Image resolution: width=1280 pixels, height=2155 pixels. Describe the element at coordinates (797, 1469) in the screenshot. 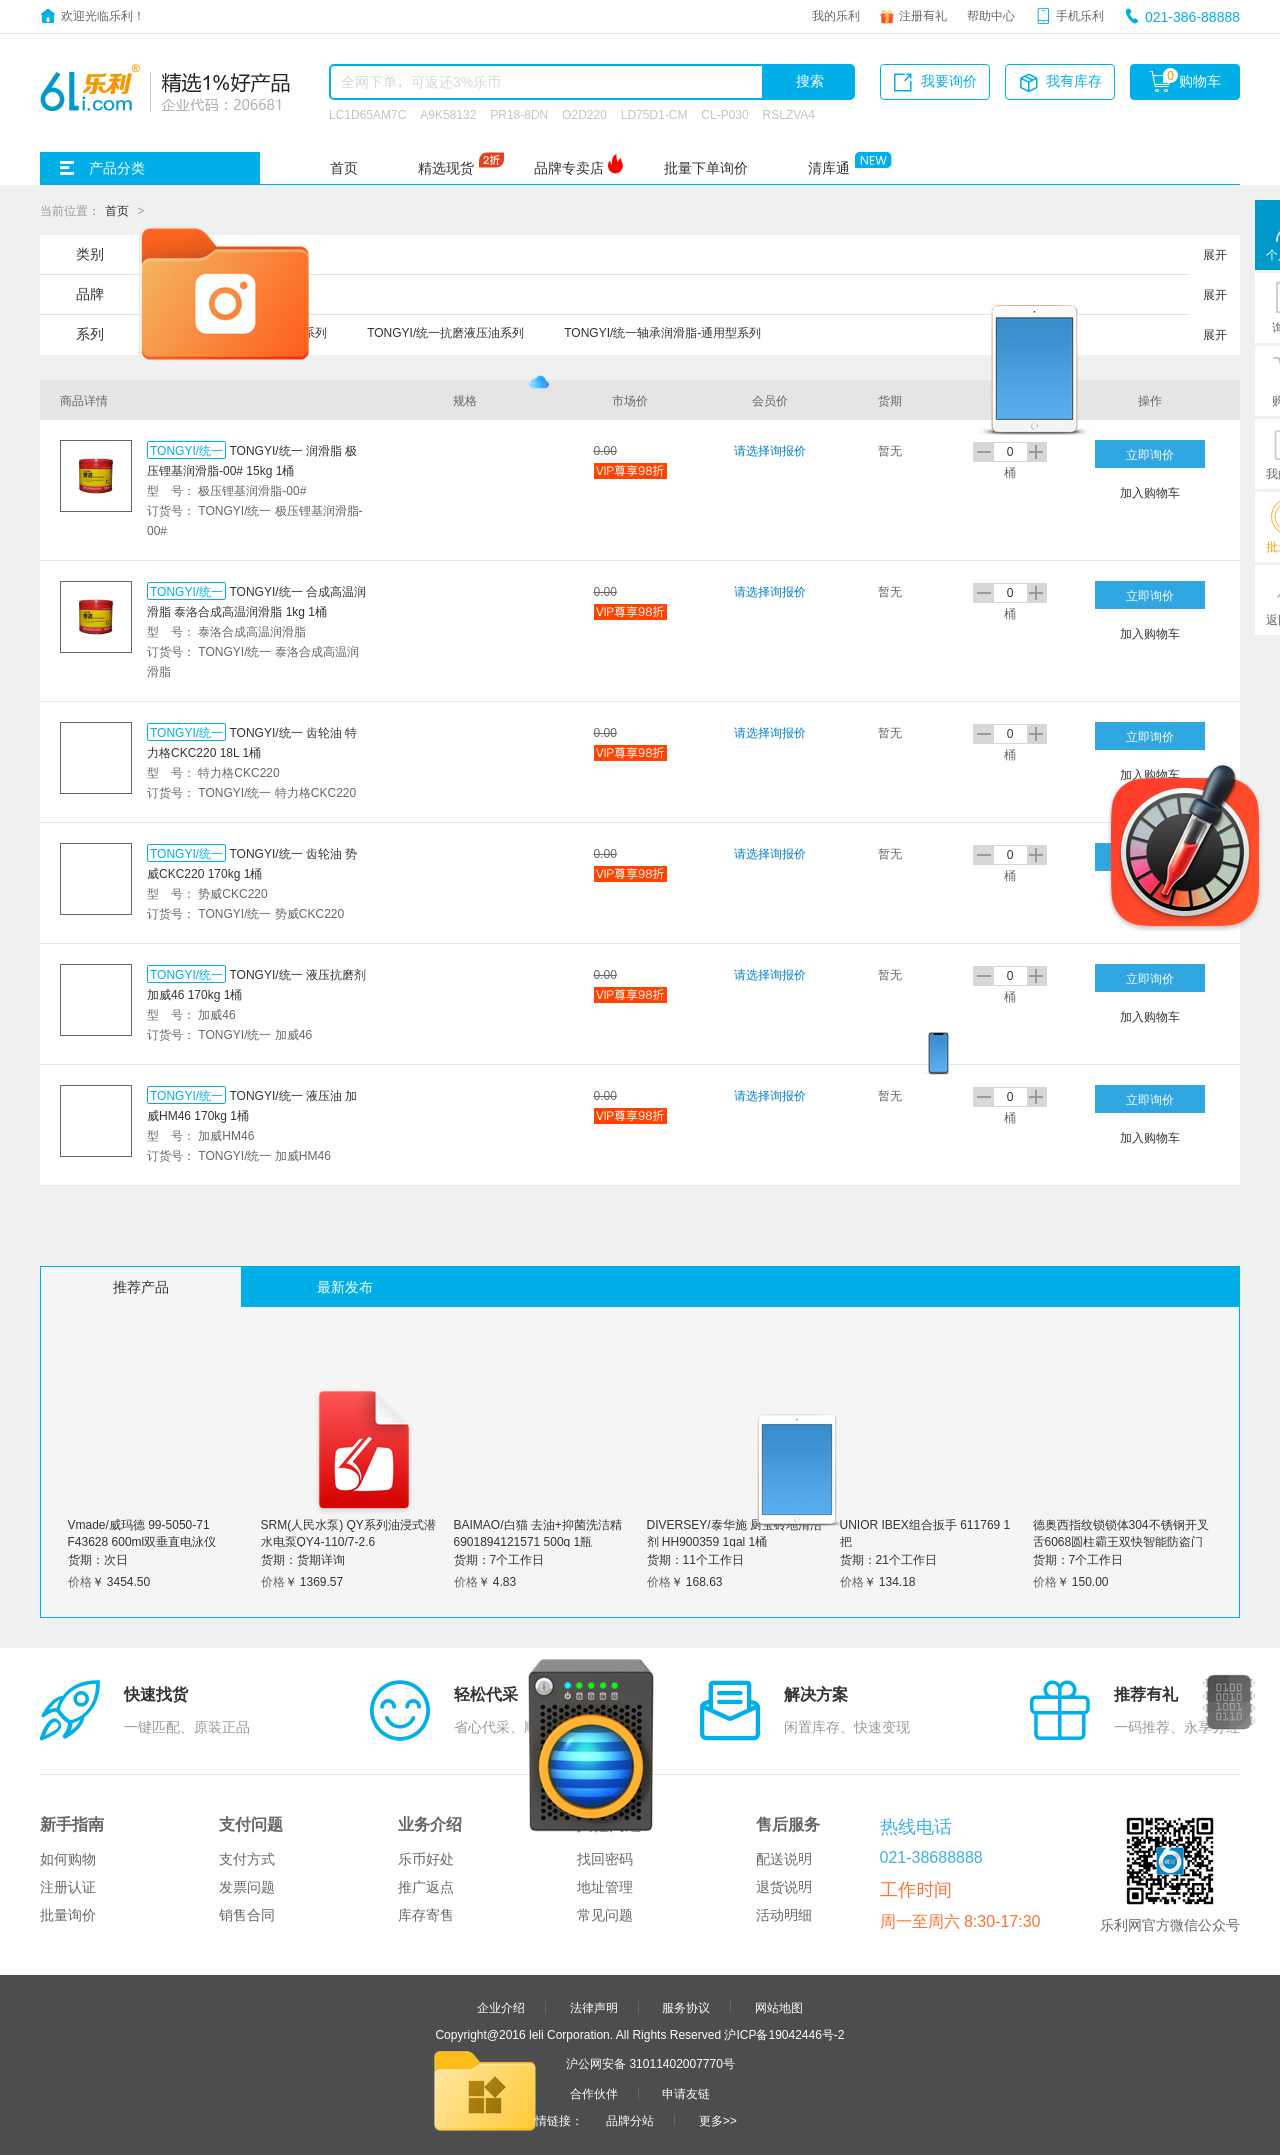

I see `connected ipad pro device` at that location.